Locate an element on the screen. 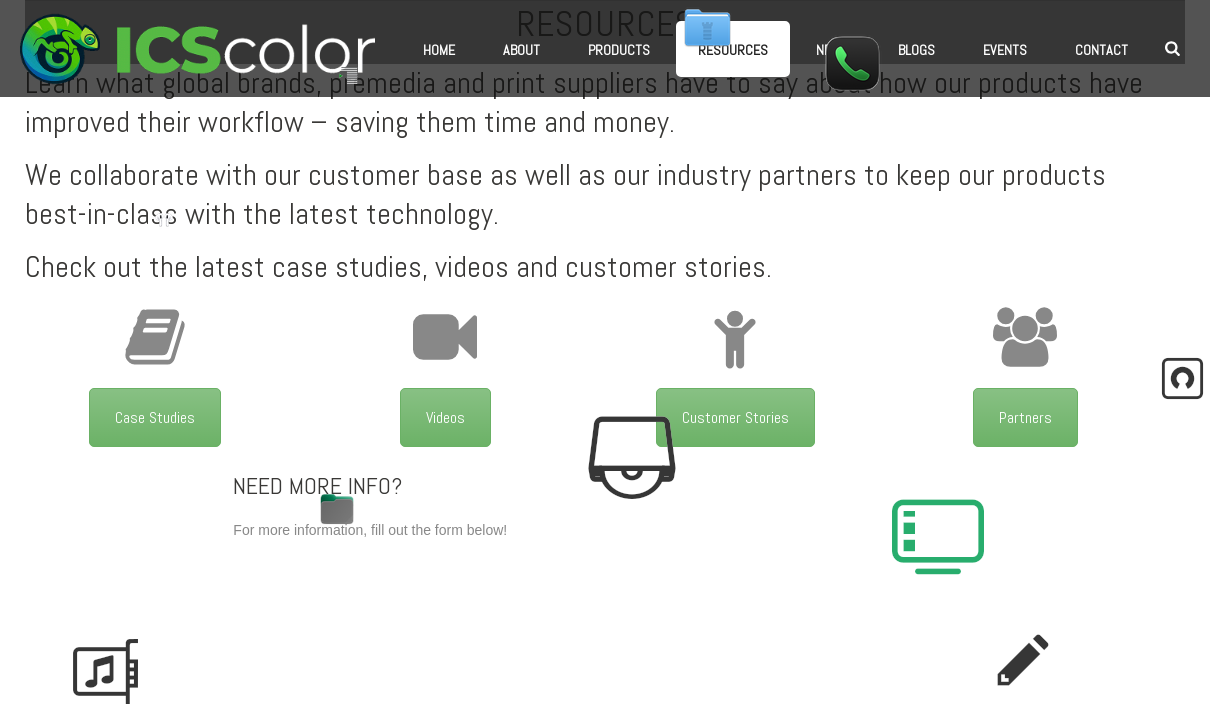 This screenshot has height=720, width=1210. open Intego security software folder is located at coordinates (707, 27).